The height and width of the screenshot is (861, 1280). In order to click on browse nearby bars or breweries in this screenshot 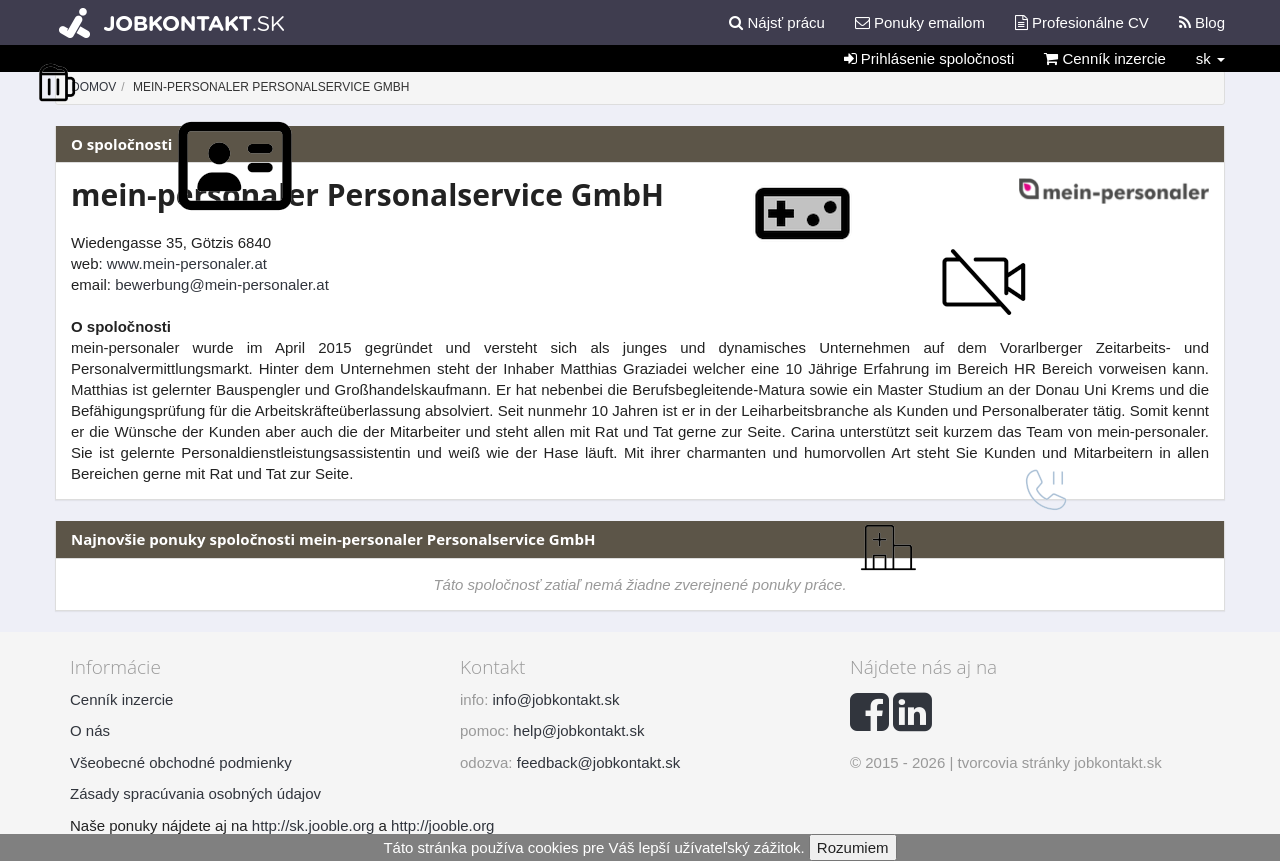, I will do `click(55, 84)`.